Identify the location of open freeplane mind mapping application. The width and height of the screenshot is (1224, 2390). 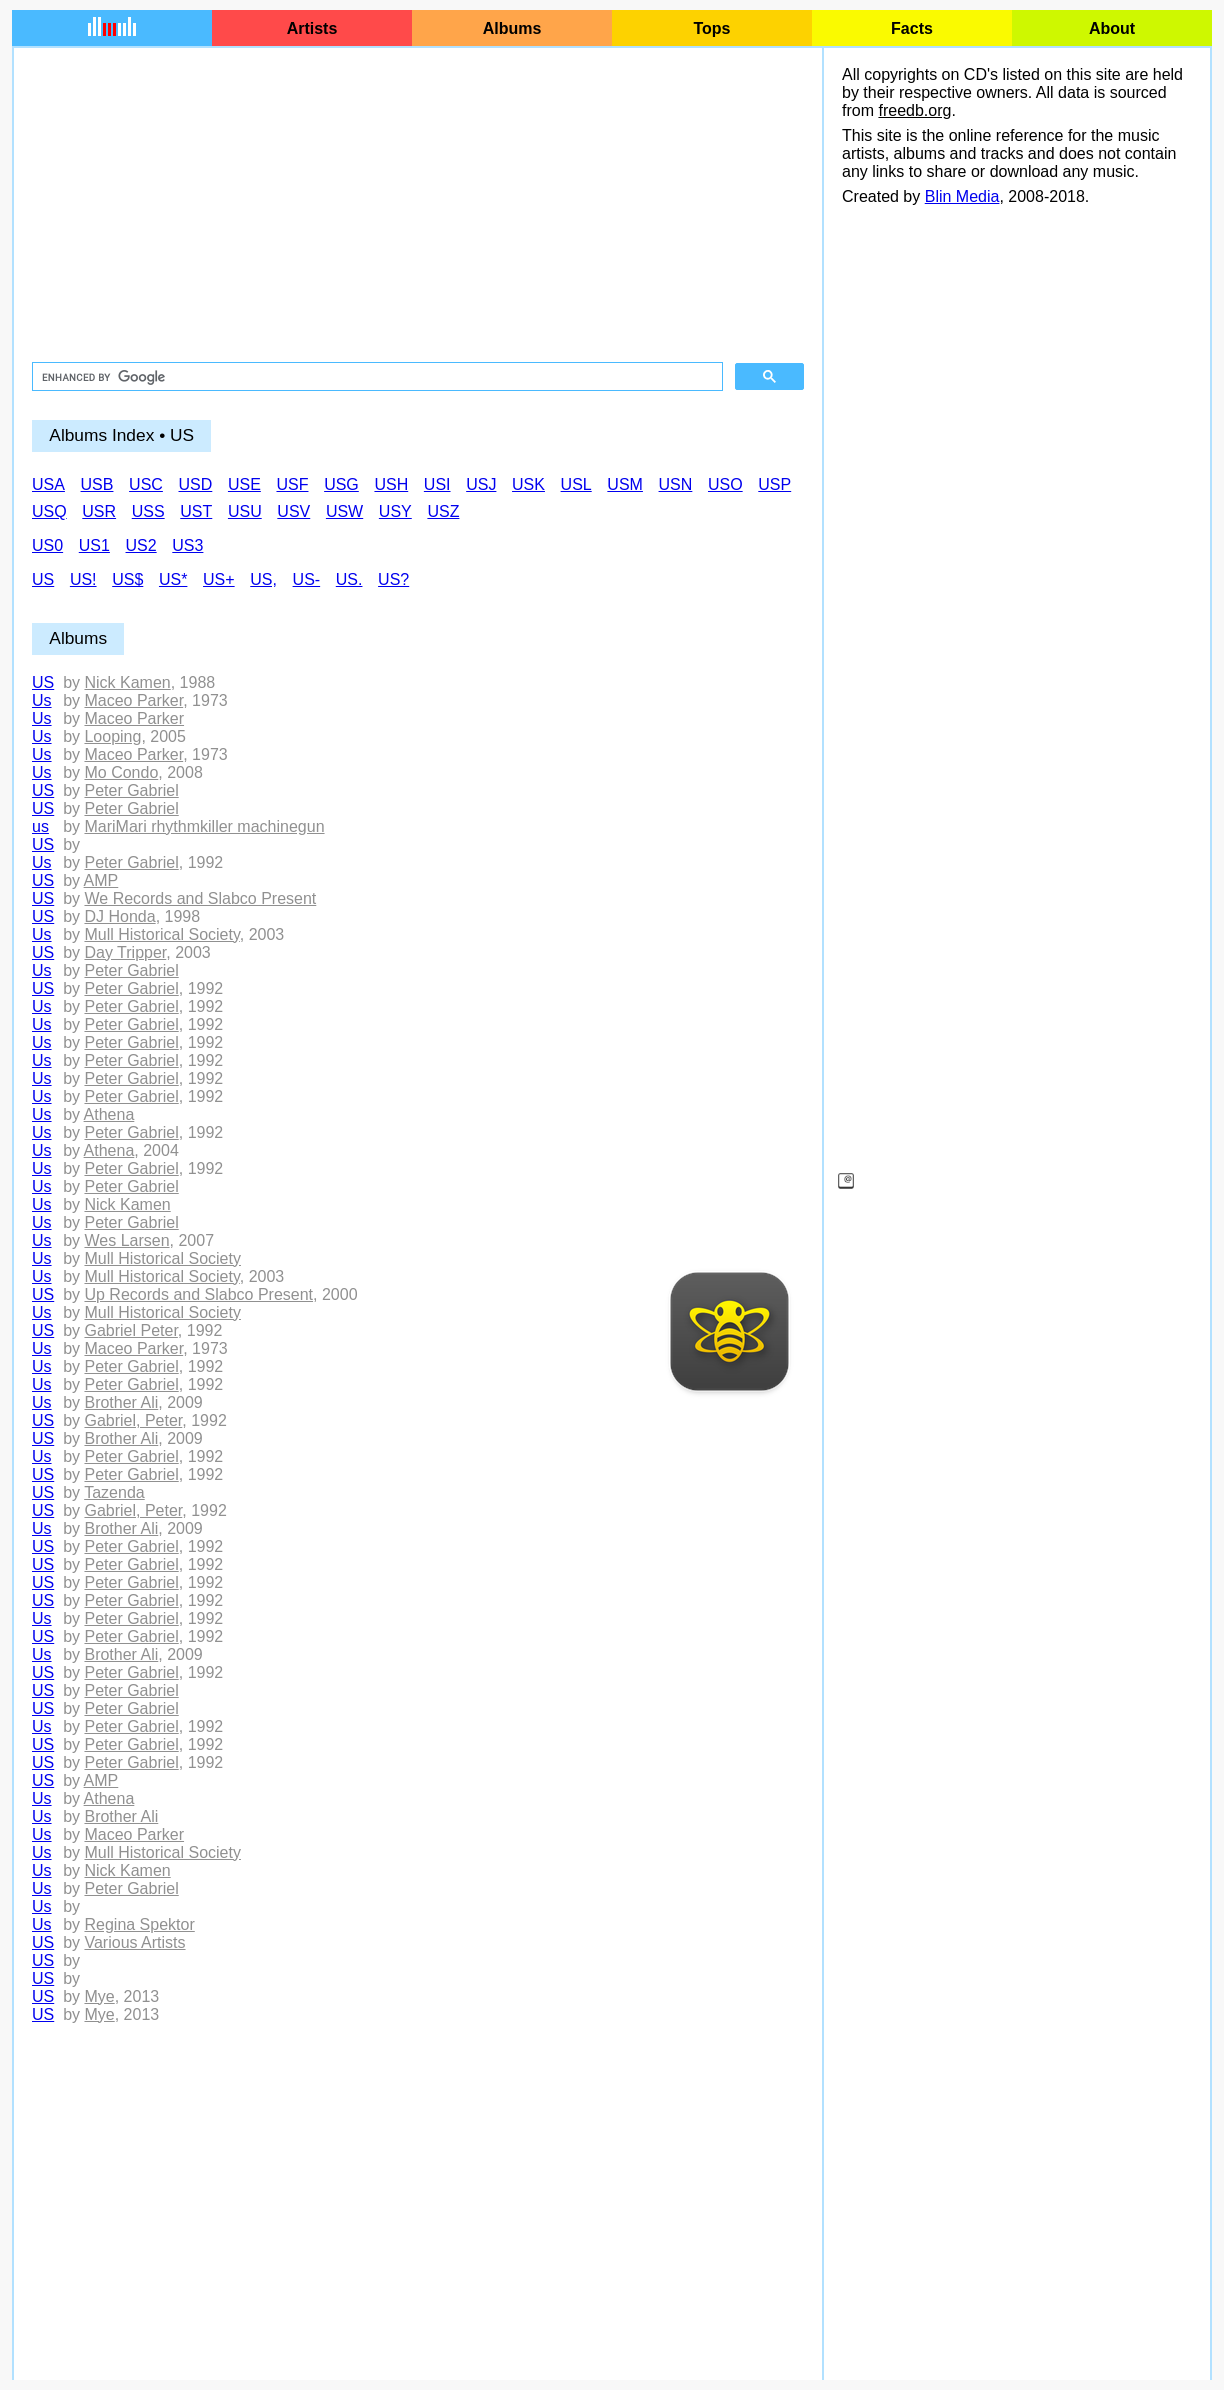
(729, 1331).